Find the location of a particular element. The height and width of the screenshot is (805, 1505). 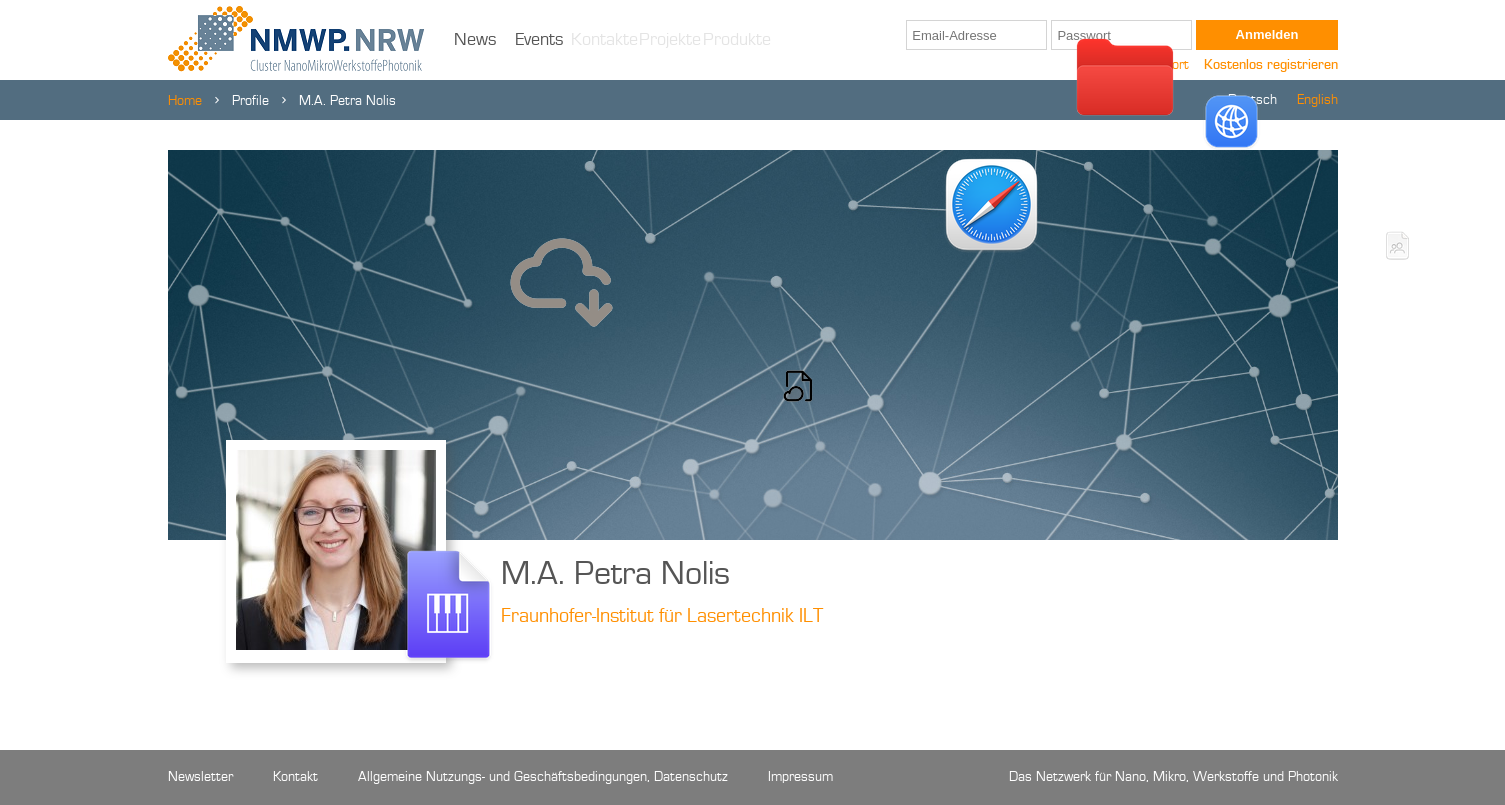

open folder containing files is located at coordinates (1125, 77).